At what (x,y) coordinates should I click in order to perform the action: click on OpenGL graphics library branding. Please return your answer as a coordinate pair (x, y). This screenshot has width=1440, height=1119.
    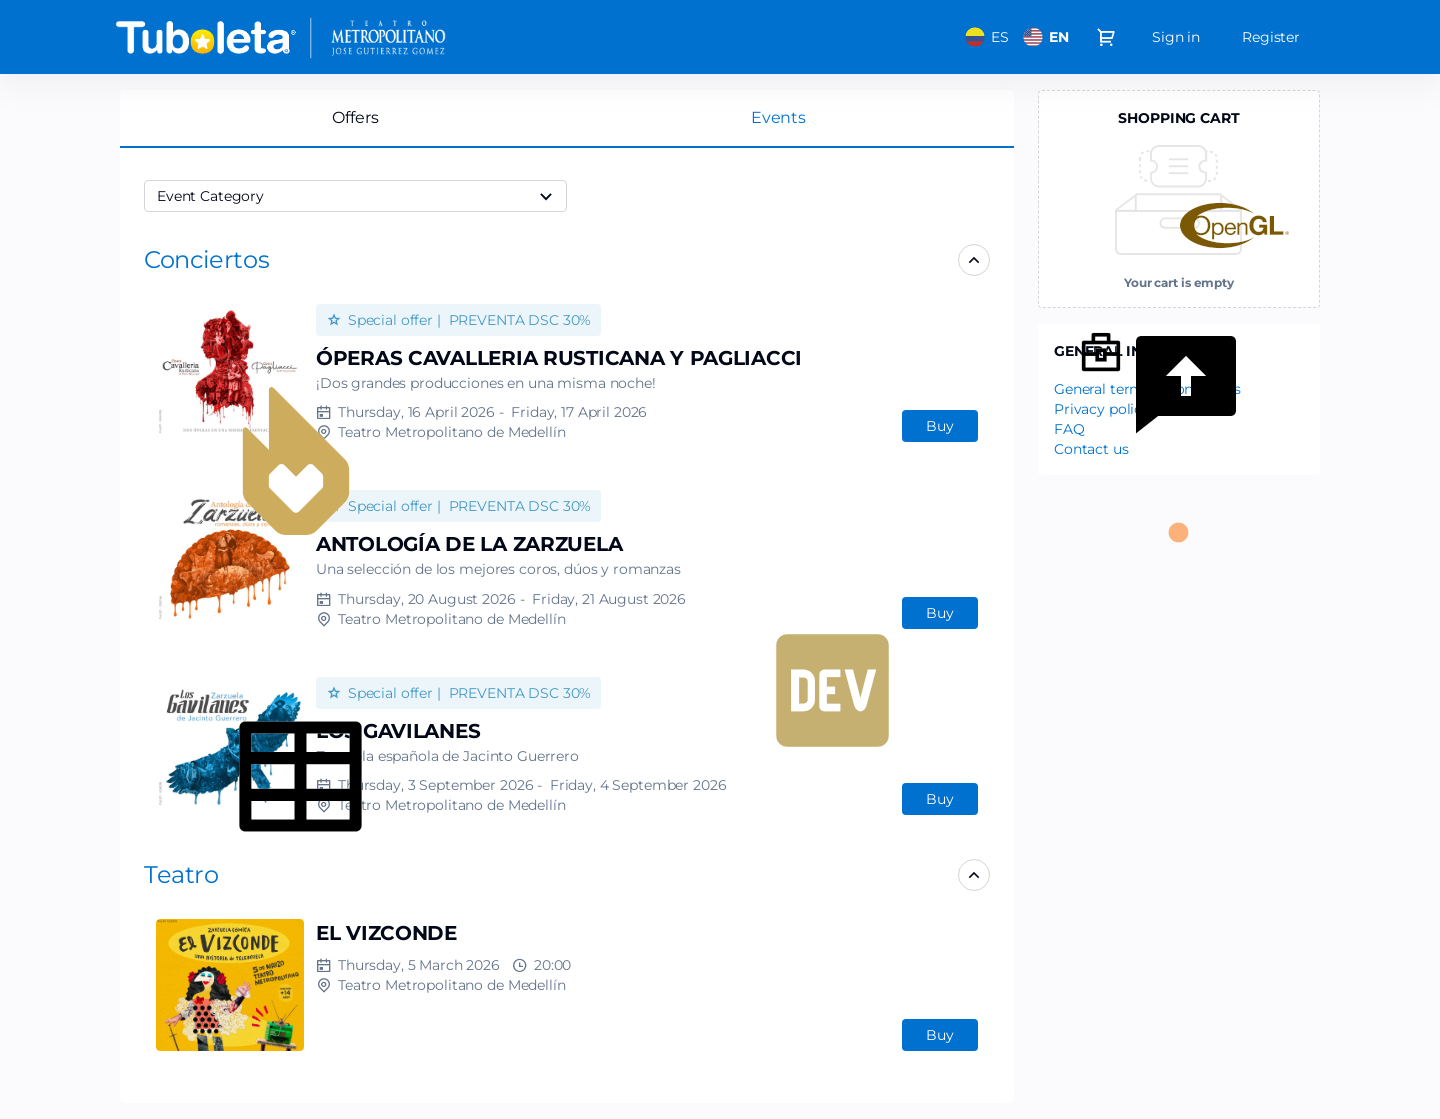
    Looking at the image, I should click on (1234, 225).